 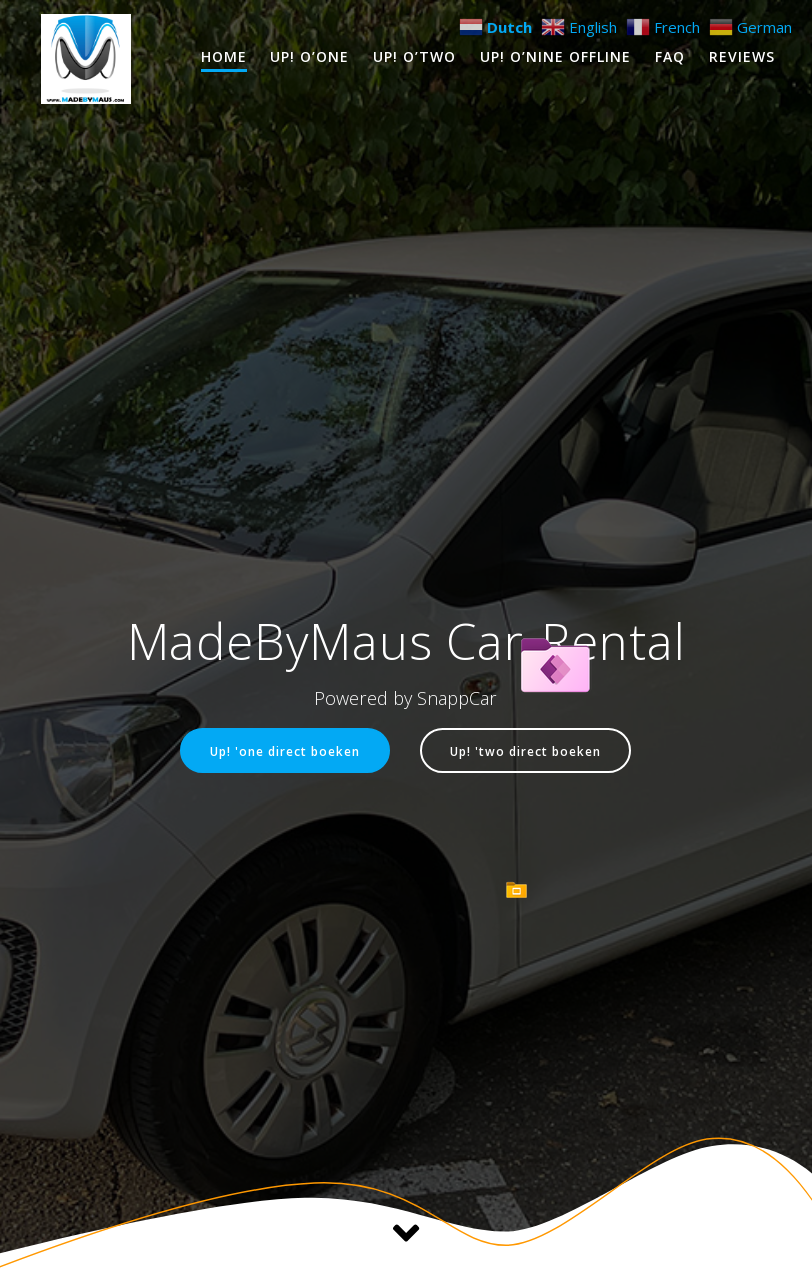 What do you see at coordinates (516, 890) in the screenshot?
I see `open folder containing google slides files` at bounding box center [516, 890].